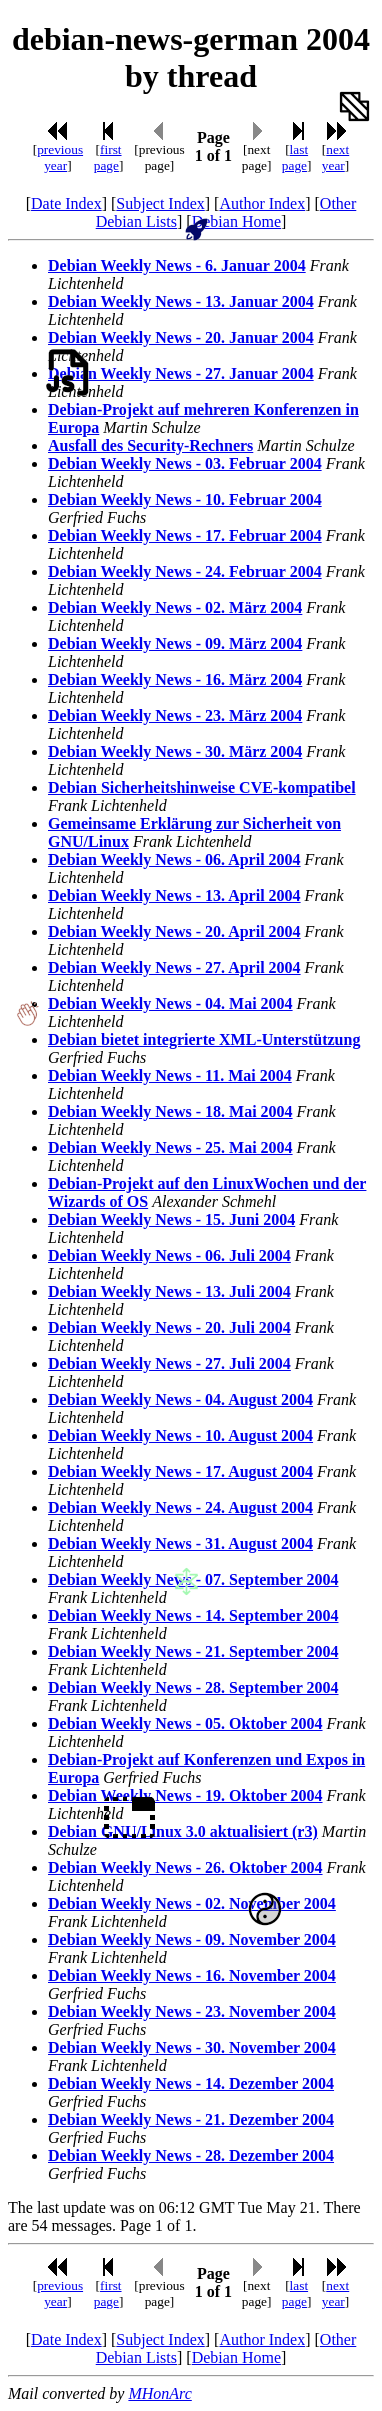  What do you see at coordinates (27, 1013) in the screenshot?
I see `applaud or show appreciation for content` at bounding box center [27, 1013].